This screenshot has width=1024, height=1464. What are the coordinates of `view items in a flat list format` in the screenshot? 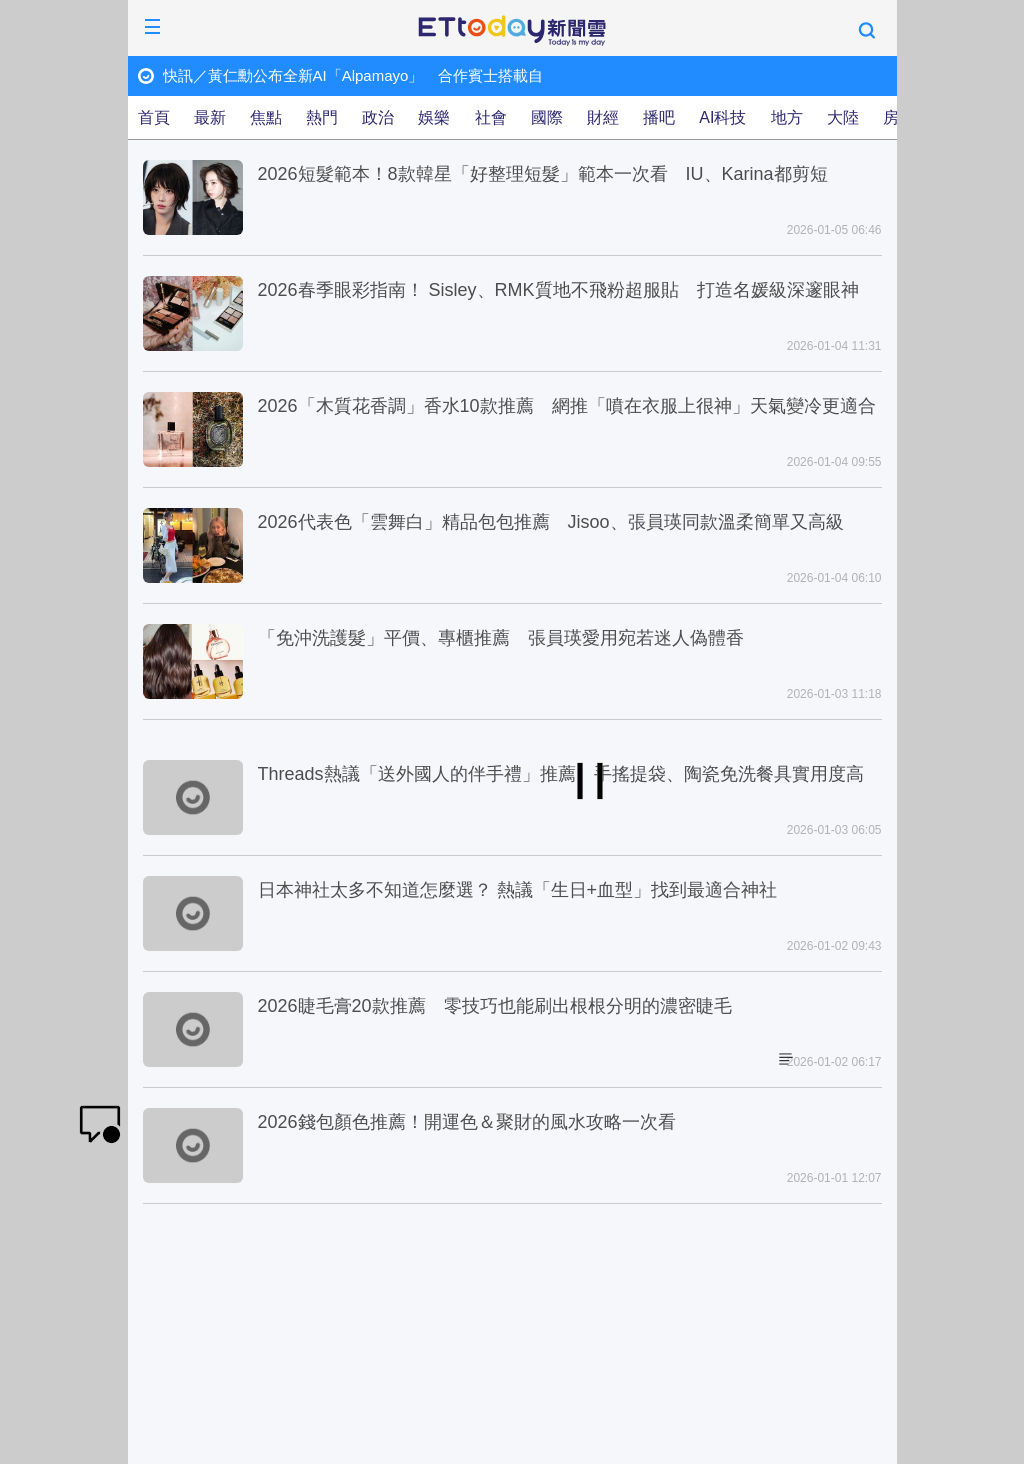 It's located at (786, 1059).